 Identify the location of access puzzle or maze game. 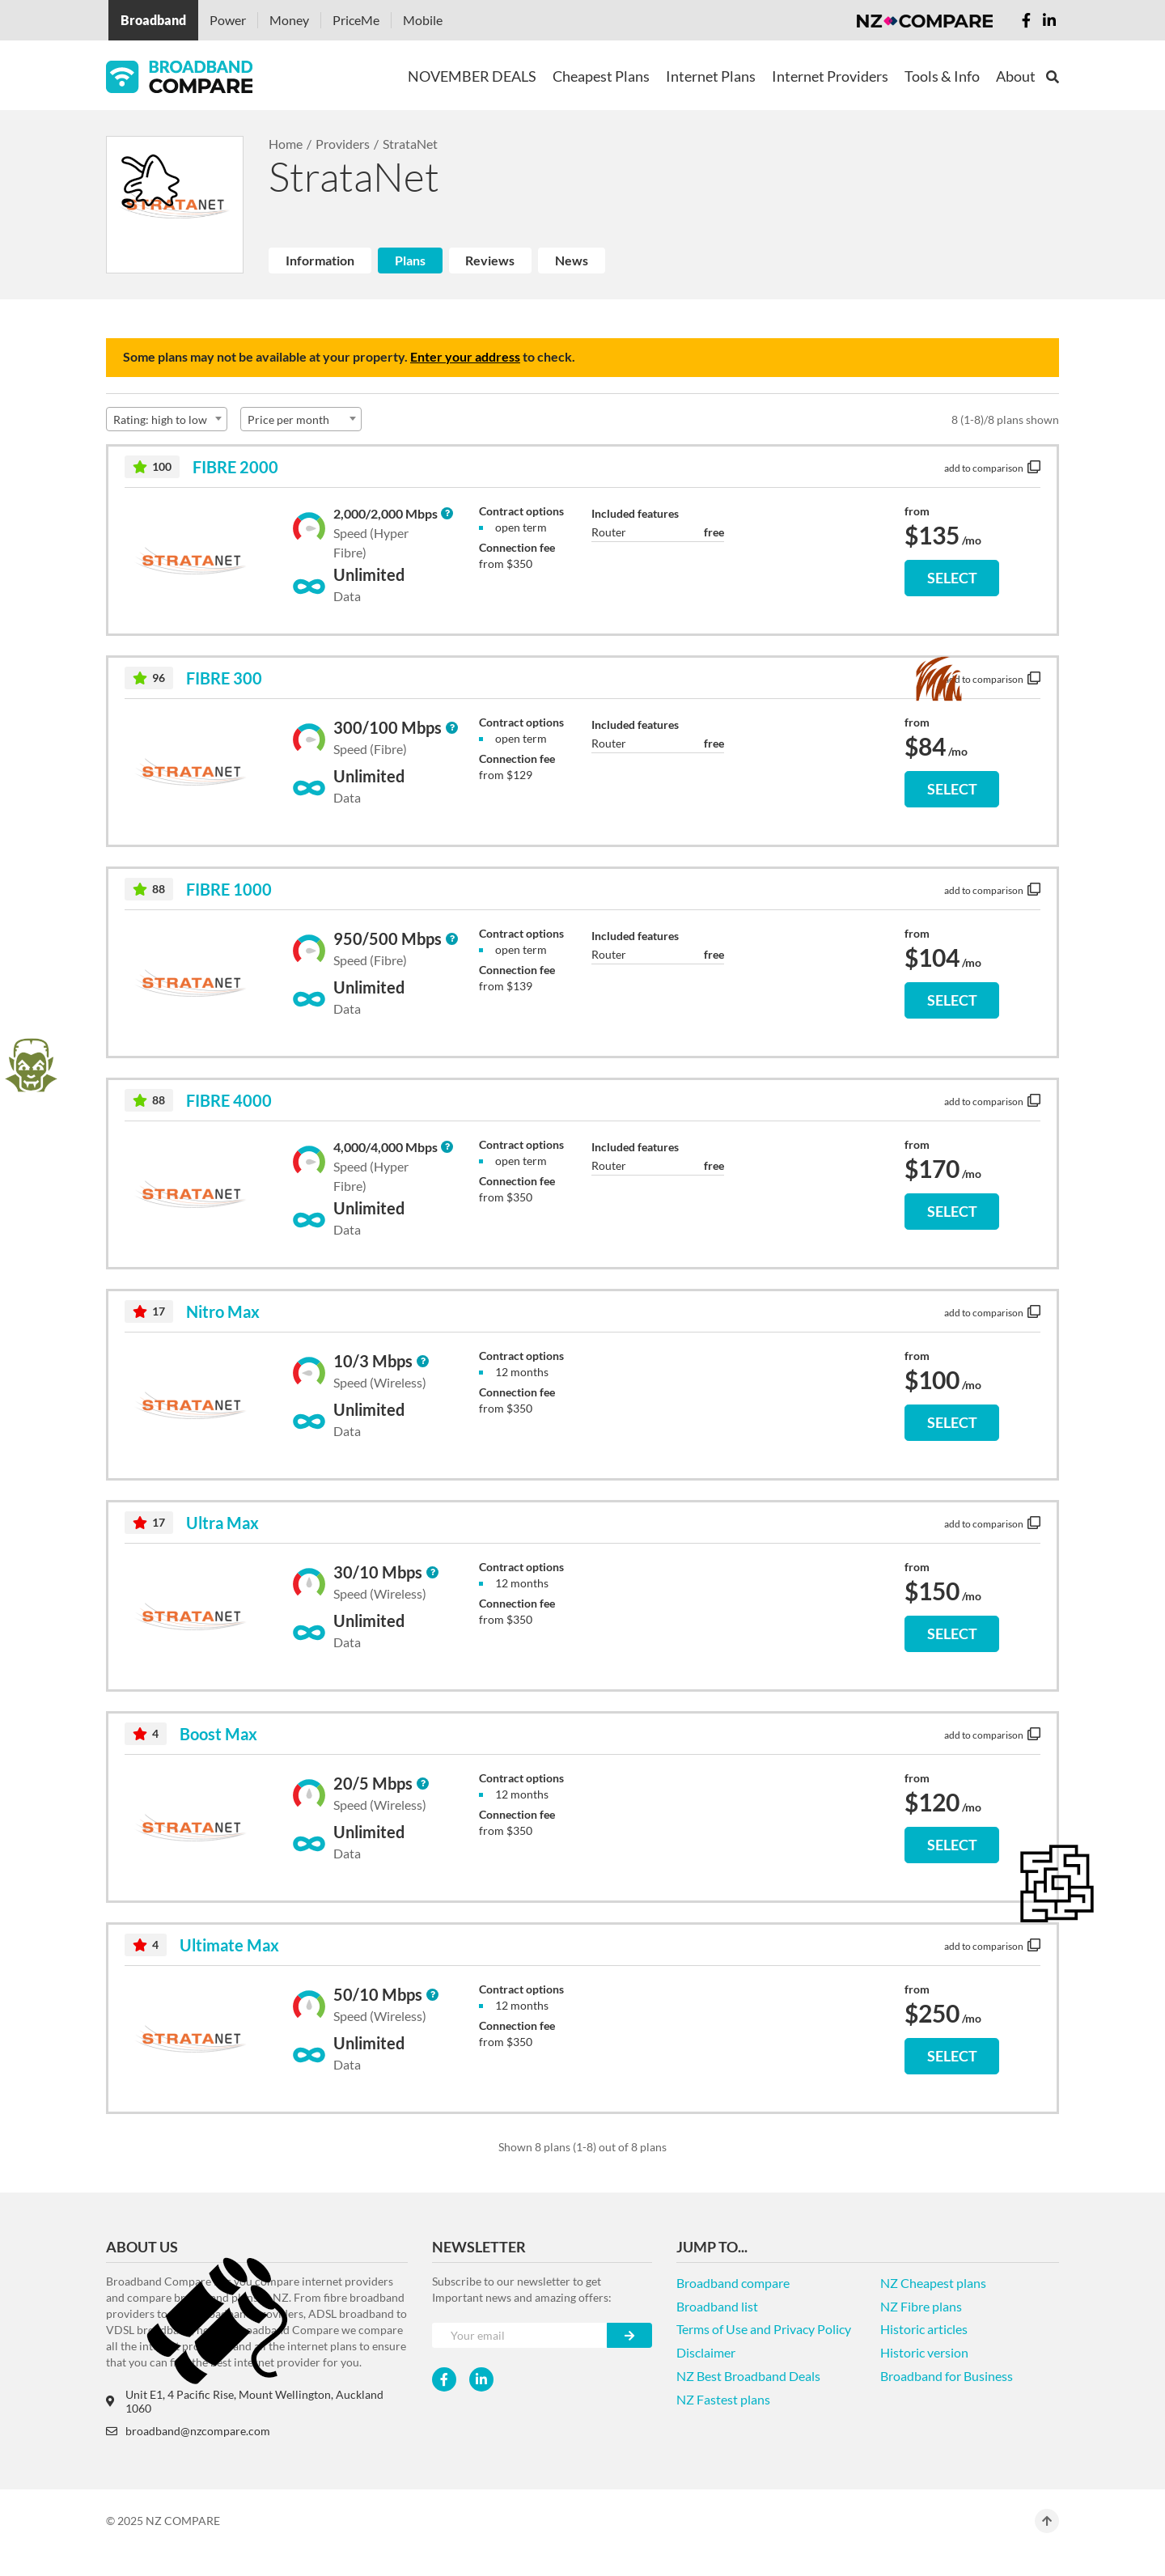
(1057, 1884).